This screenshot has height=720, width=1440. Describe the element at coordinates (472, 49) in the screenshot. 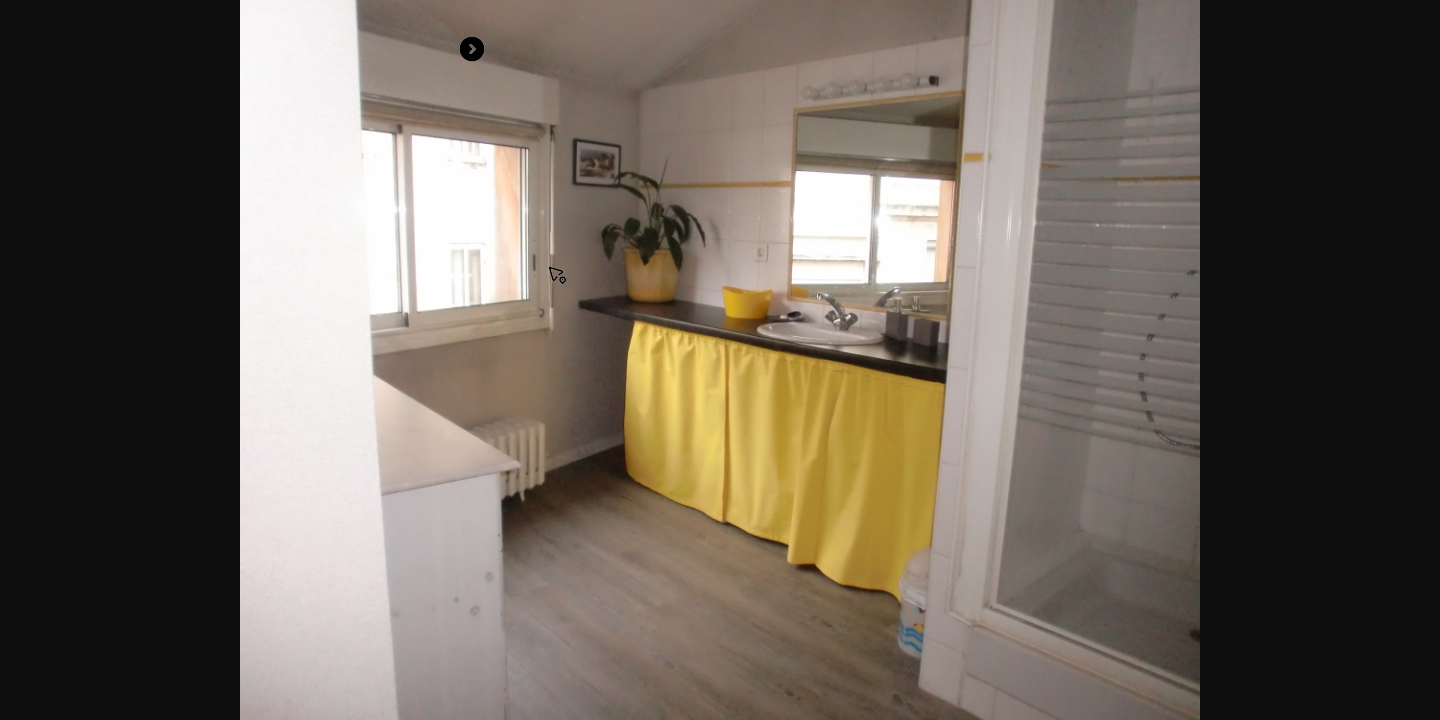

I see `go to next item or page` at that location.